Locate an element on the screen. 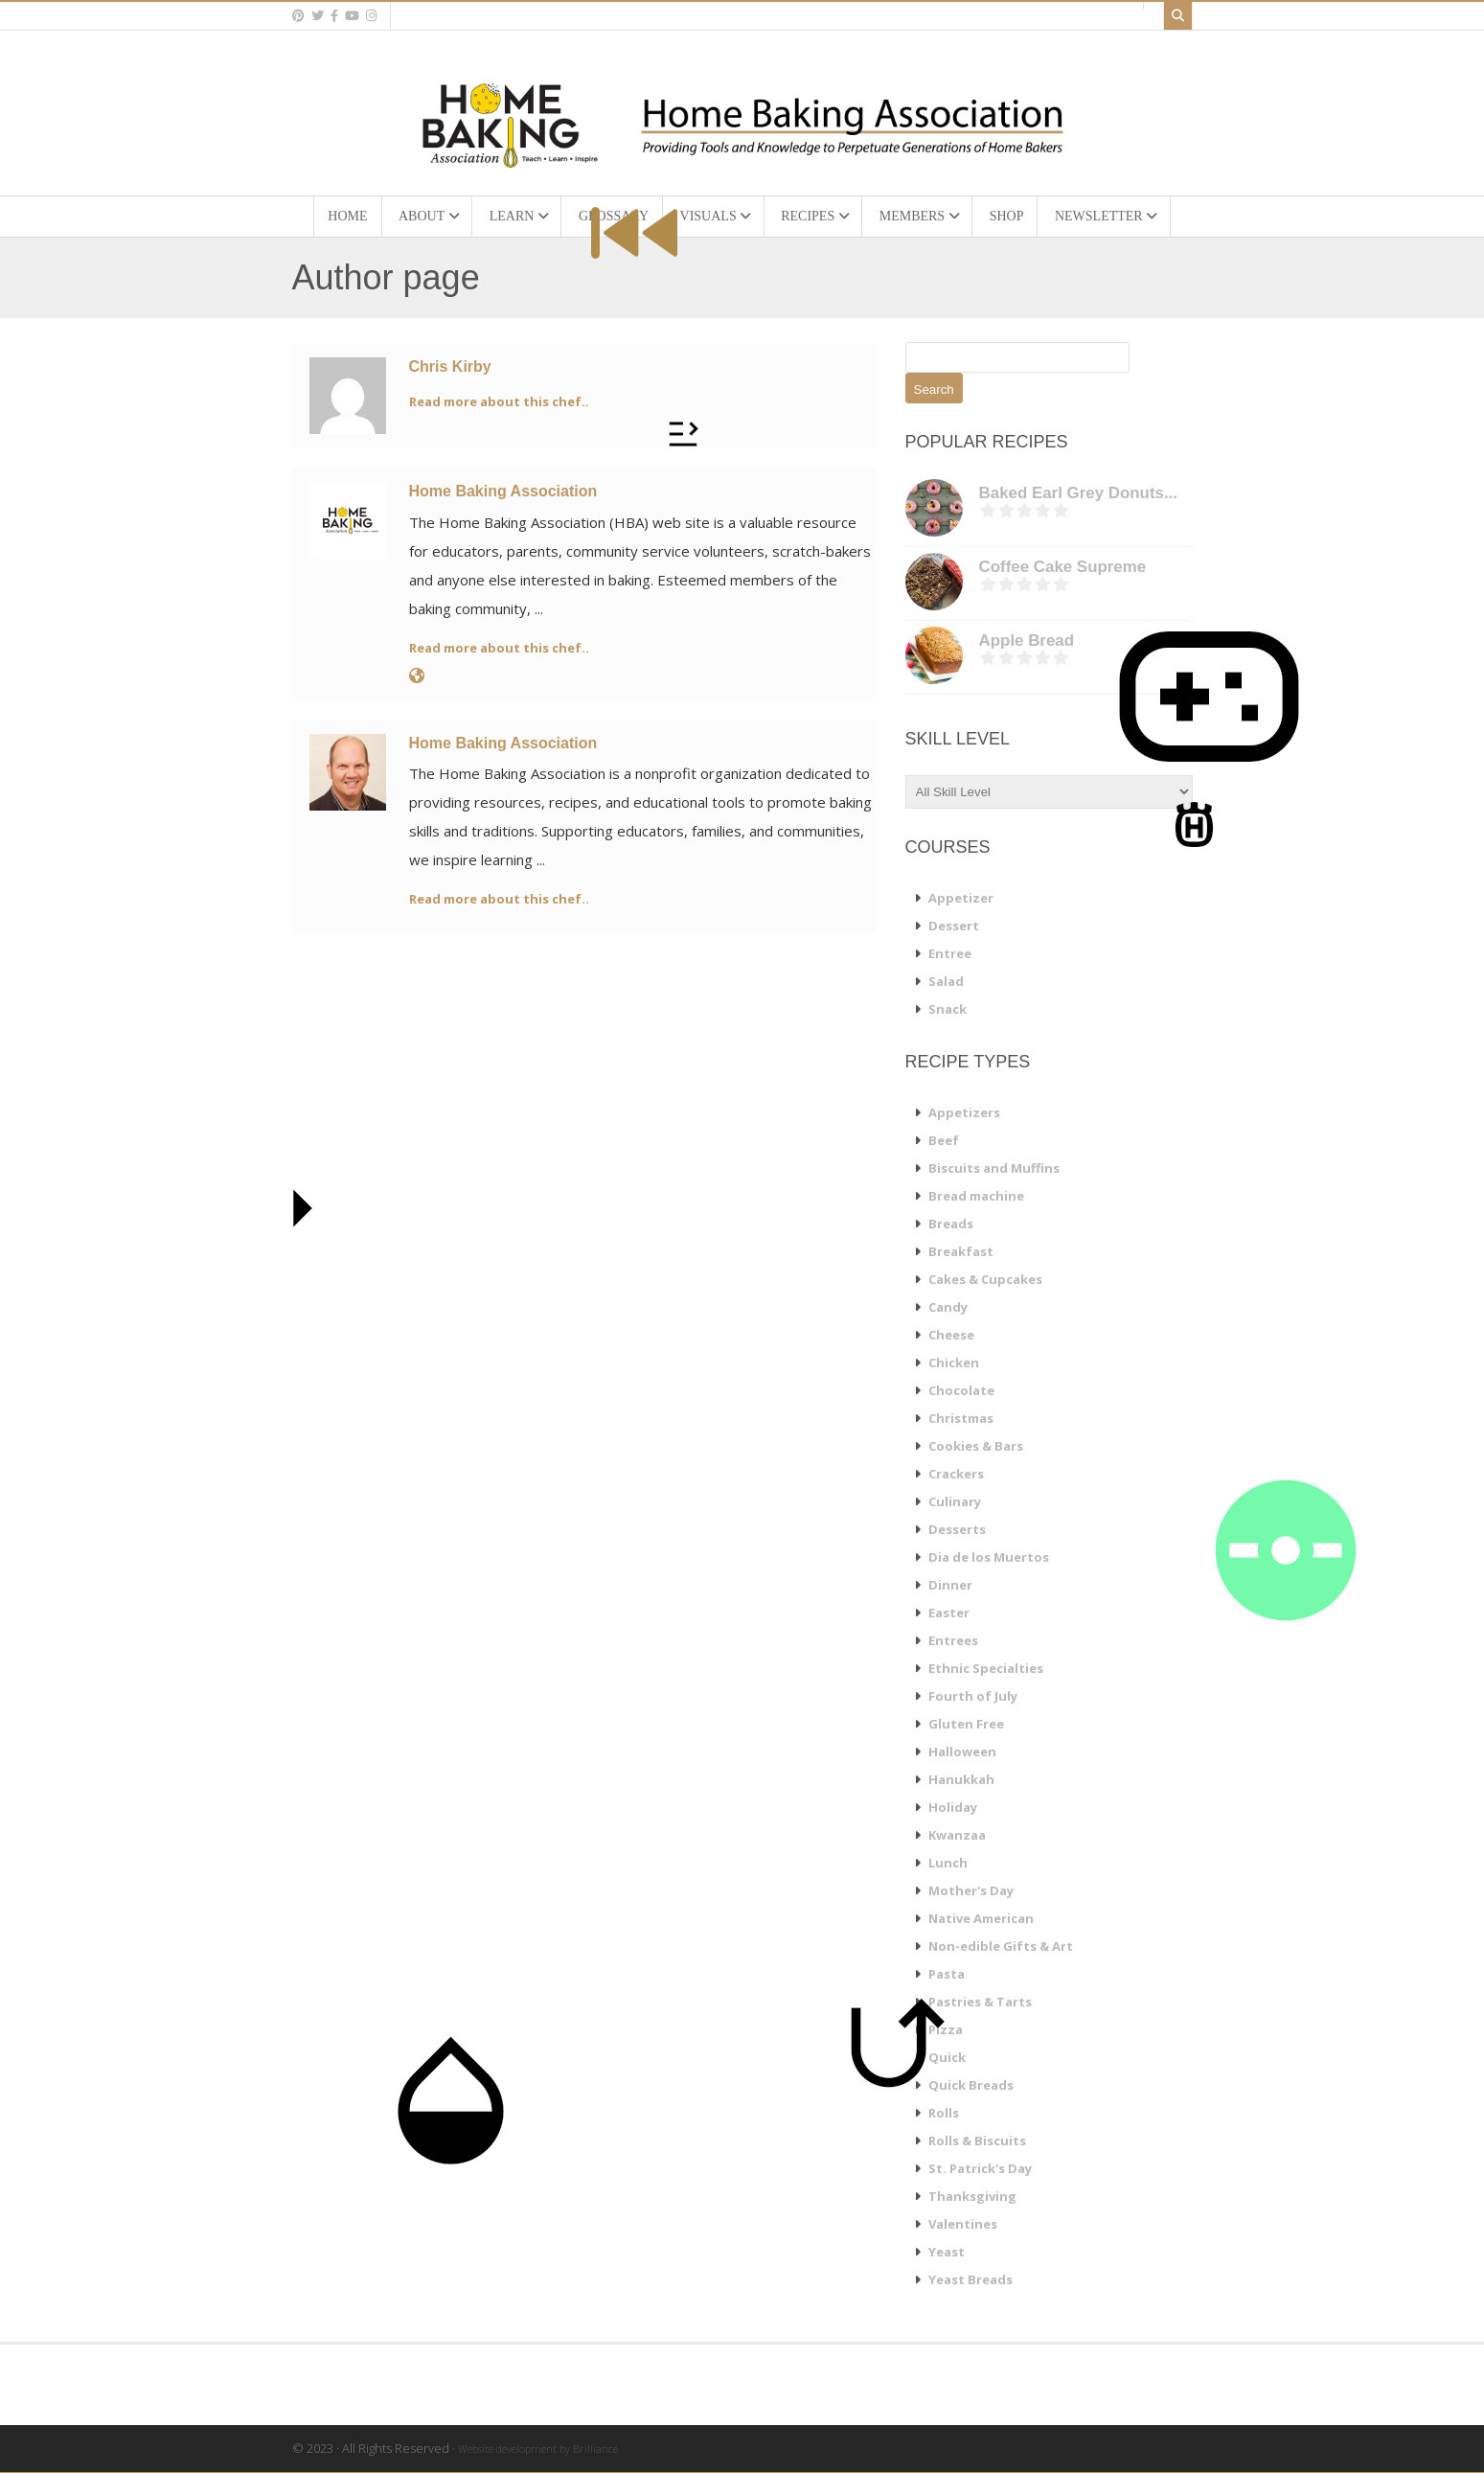 The image size is (1484, 2473). expand a collapsed menu or section is located at coordinates (303, 1208).